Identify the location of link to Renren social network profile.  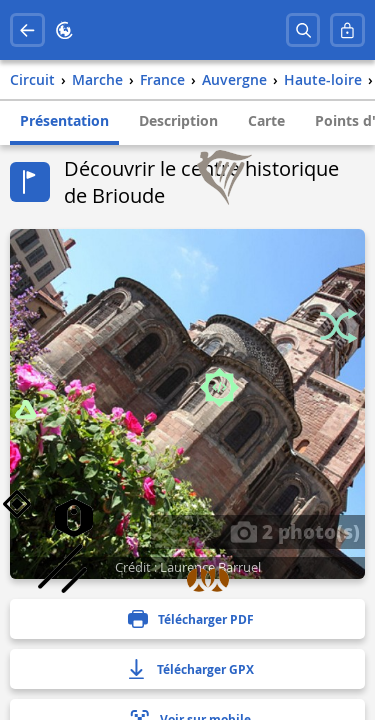
(208, 580).